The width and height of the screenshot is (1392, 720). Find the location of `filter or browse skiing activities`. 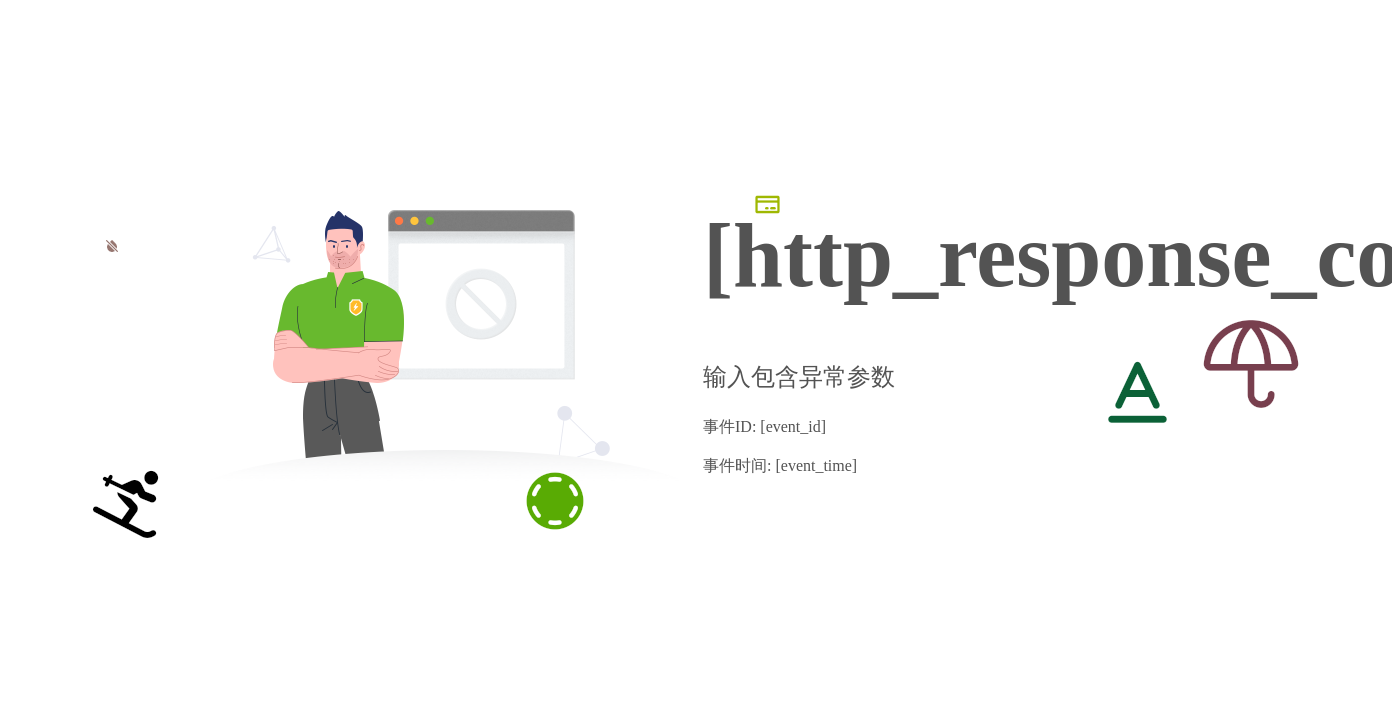

filter or browse skiing activities is located at coordinates (128, 502).